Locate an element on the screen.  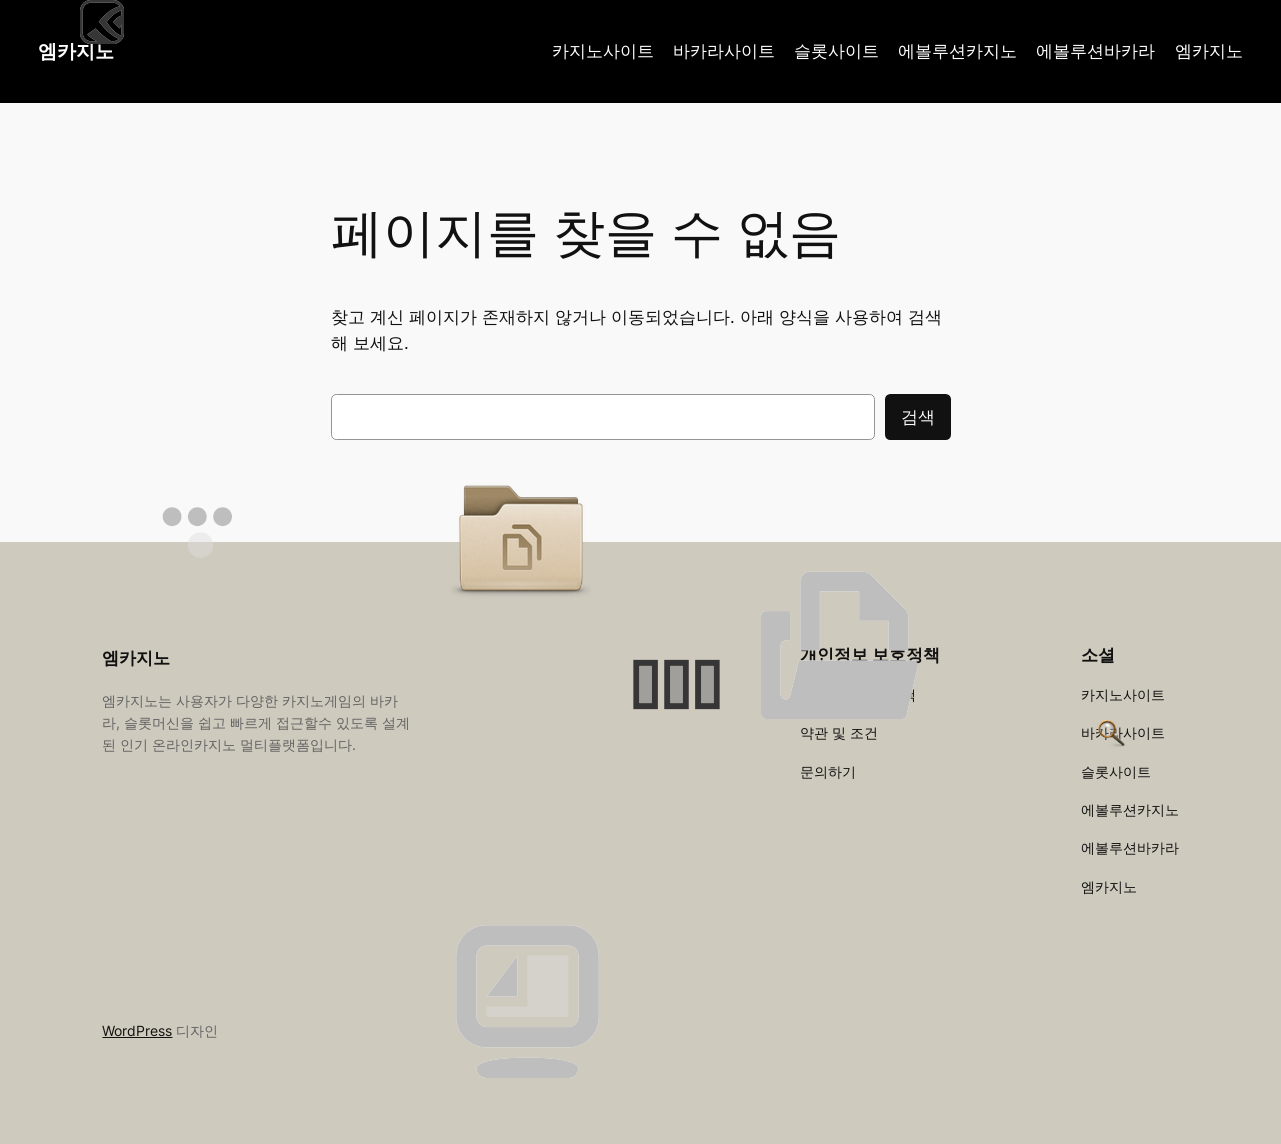
search your system or files is located at coordinates (1111, 733).